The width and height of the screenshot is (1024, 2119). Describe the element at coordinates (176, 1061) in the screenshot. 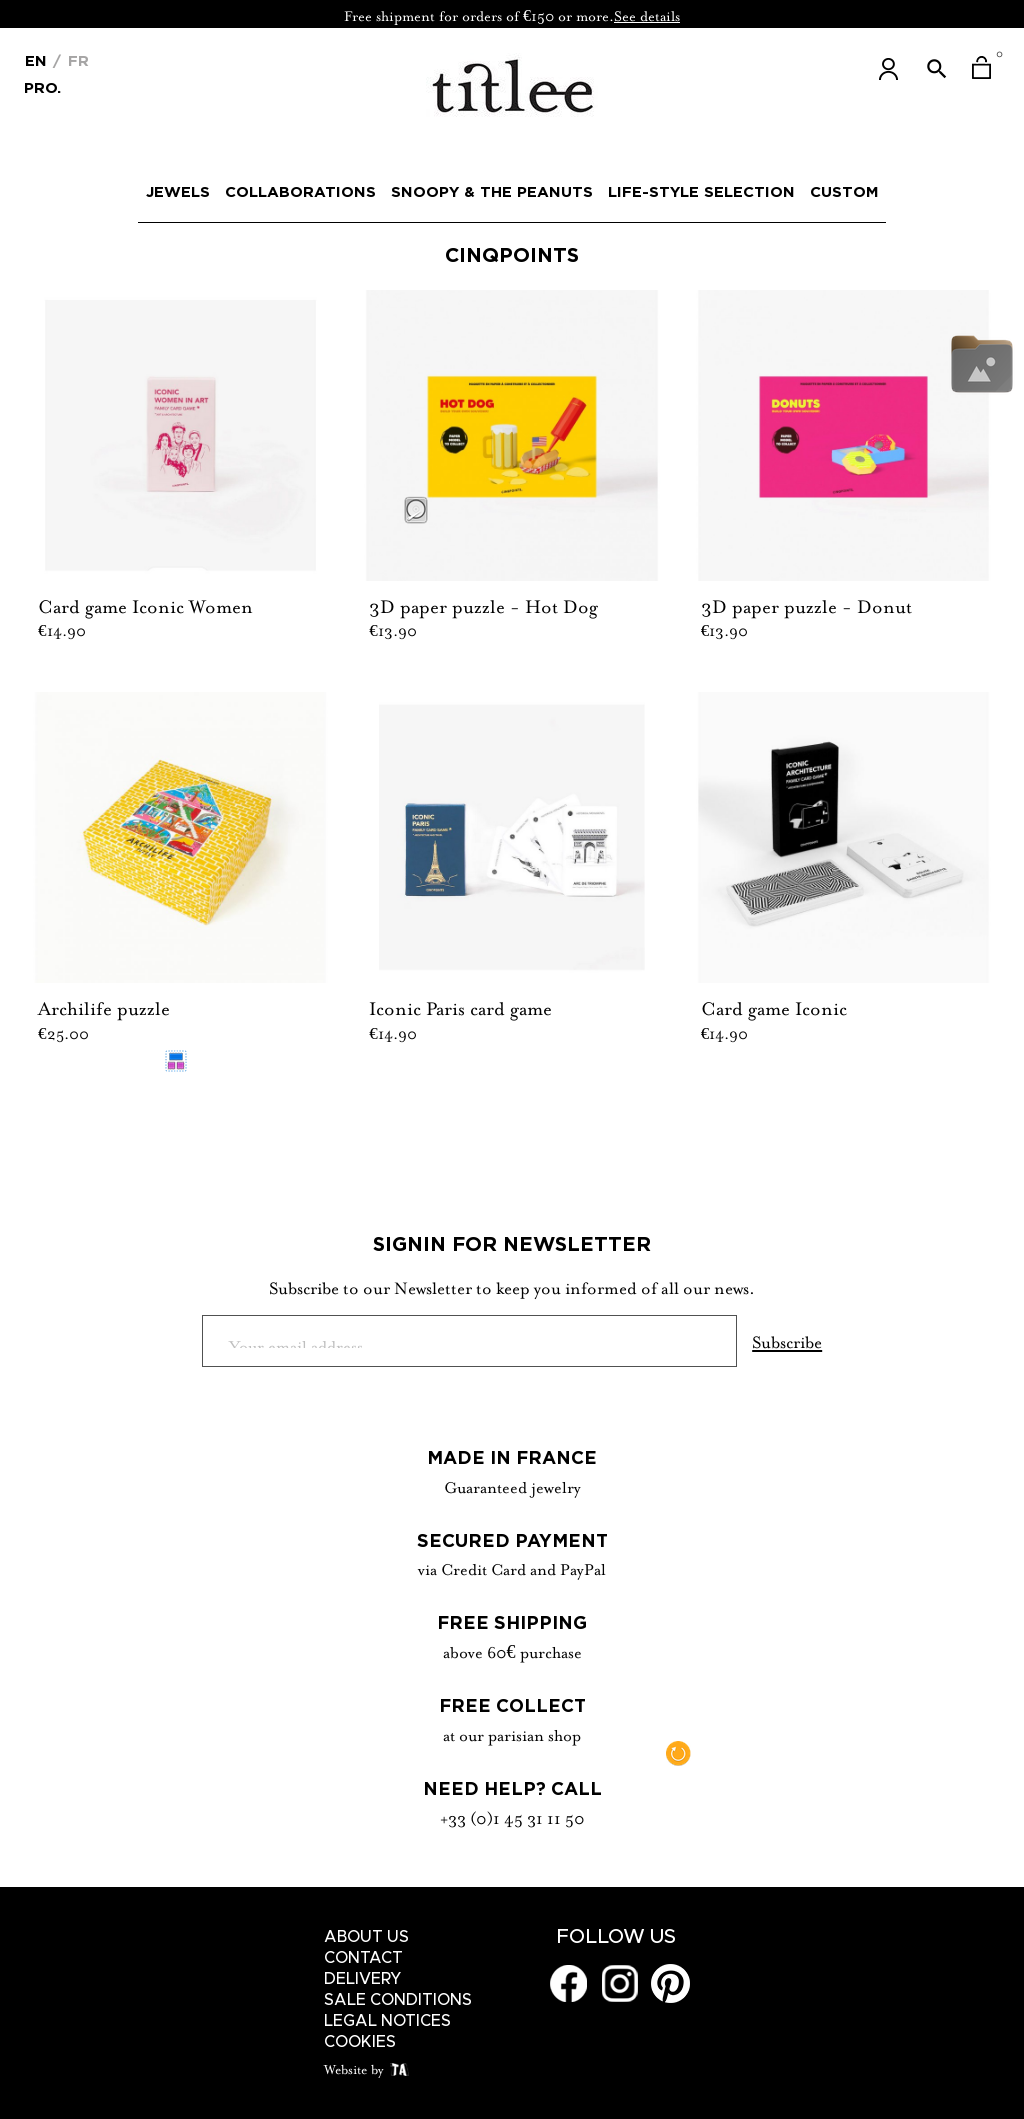

I see `select all items in the current view` at that location.